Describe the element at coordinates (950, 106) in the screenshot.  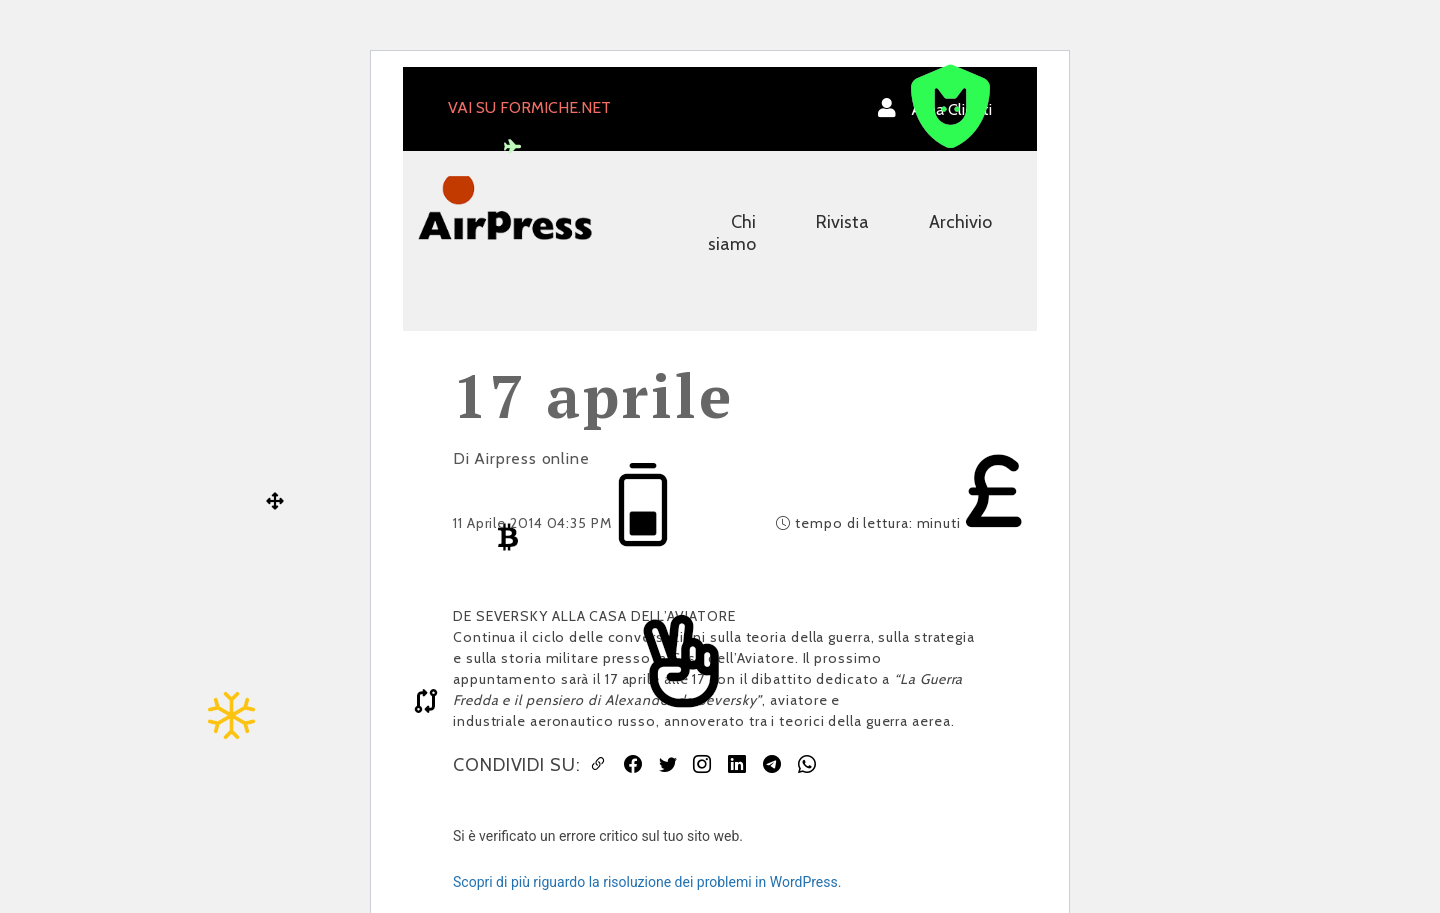
I see `pet protection or insurance services` at that location.